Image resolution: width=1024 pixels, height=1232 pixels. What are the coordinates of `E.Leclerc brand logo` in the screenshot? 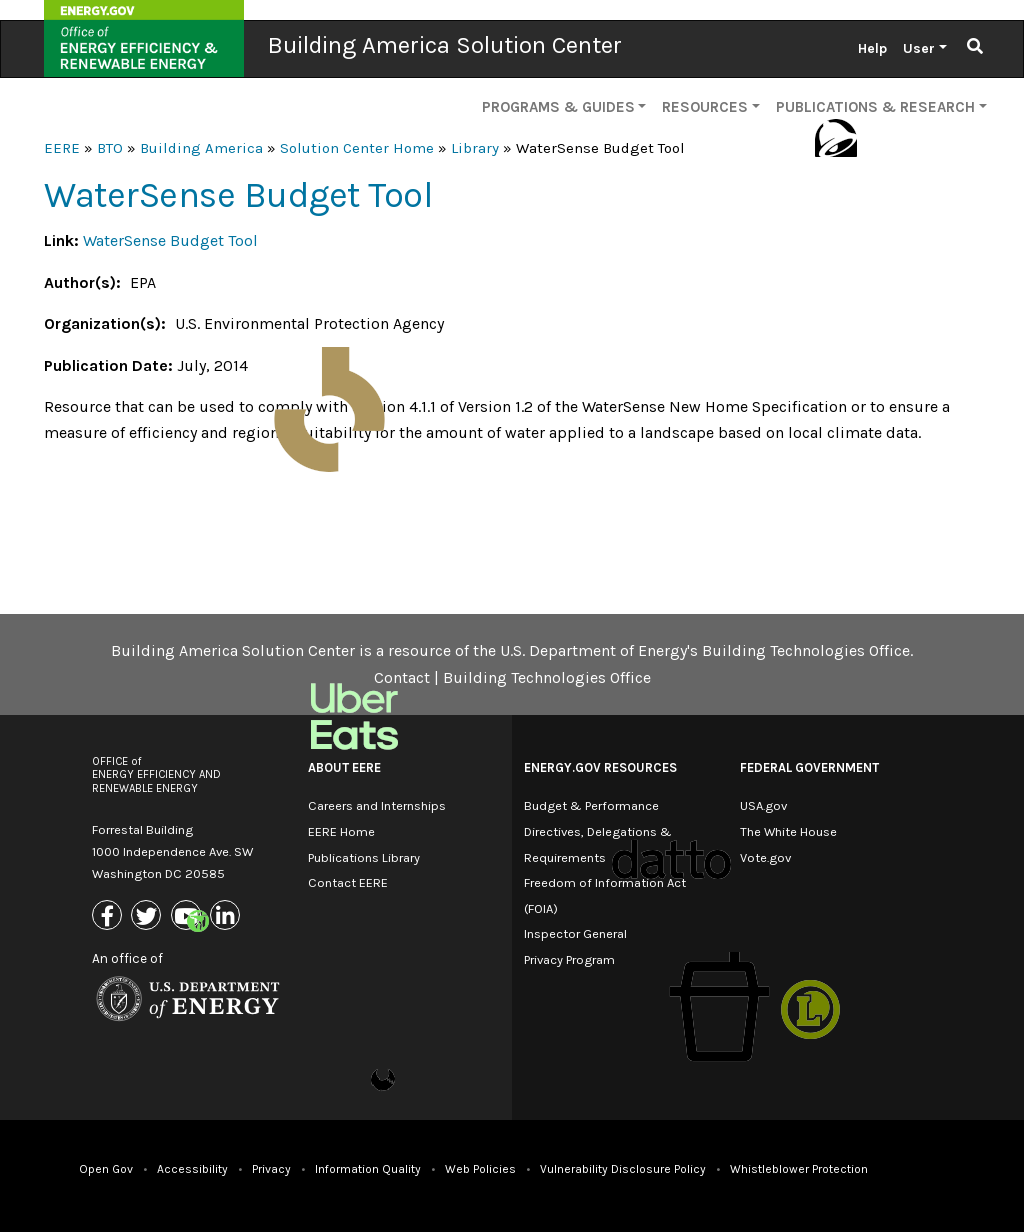 It's located at (810, 1009).